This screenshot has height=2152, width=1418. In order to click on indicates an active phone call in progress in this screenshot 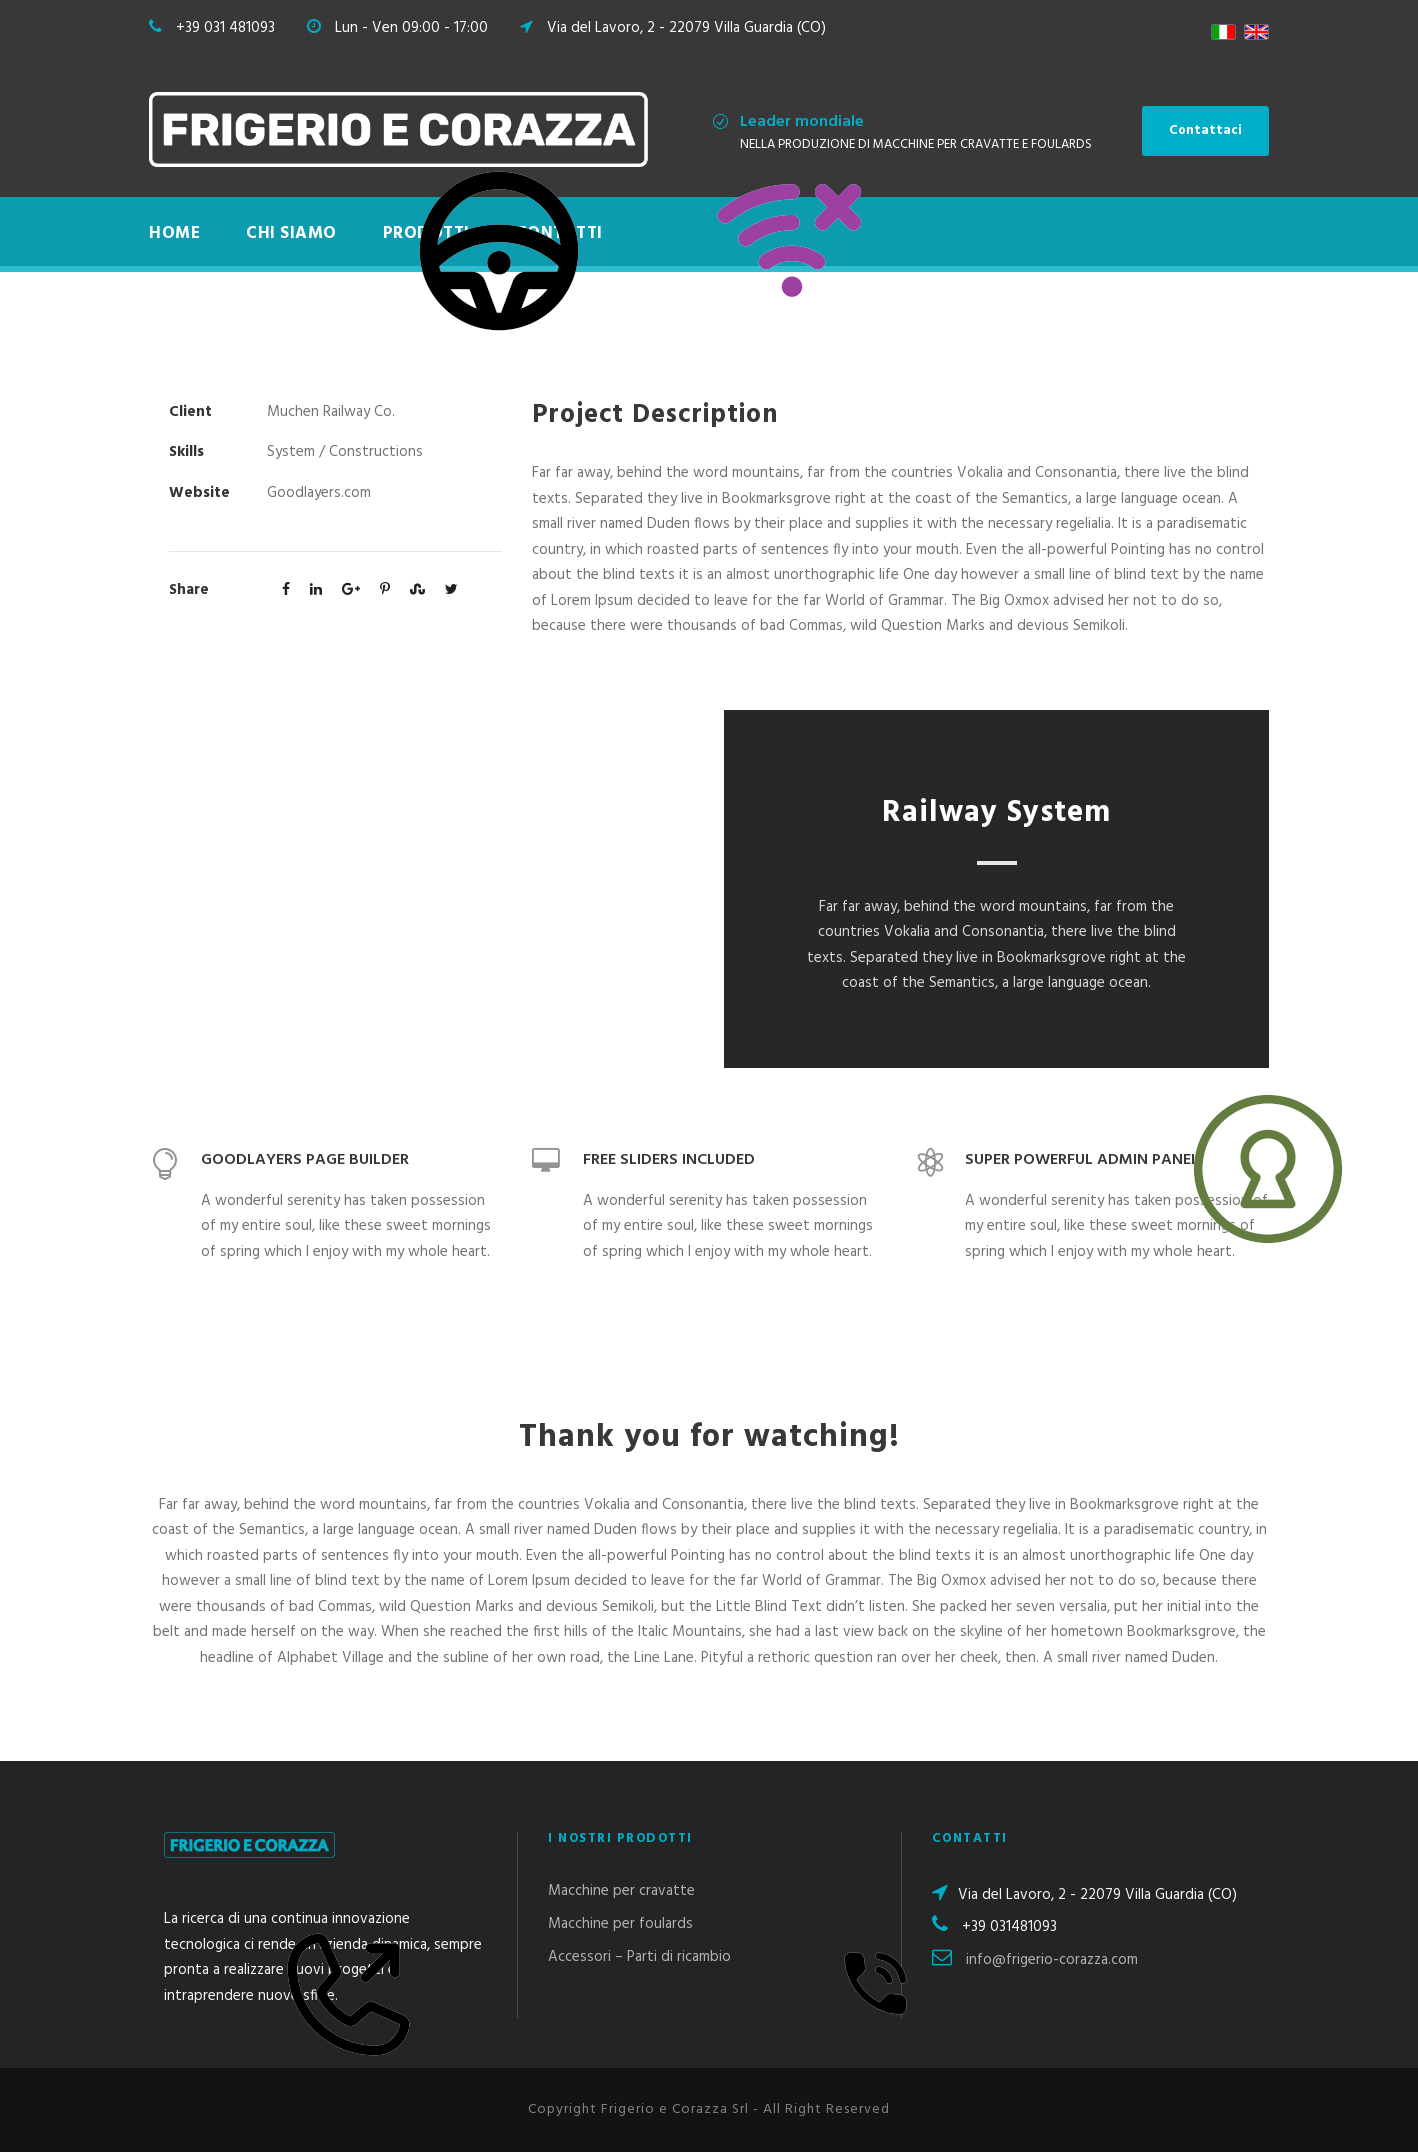, I will do `click(875, 1983)`.